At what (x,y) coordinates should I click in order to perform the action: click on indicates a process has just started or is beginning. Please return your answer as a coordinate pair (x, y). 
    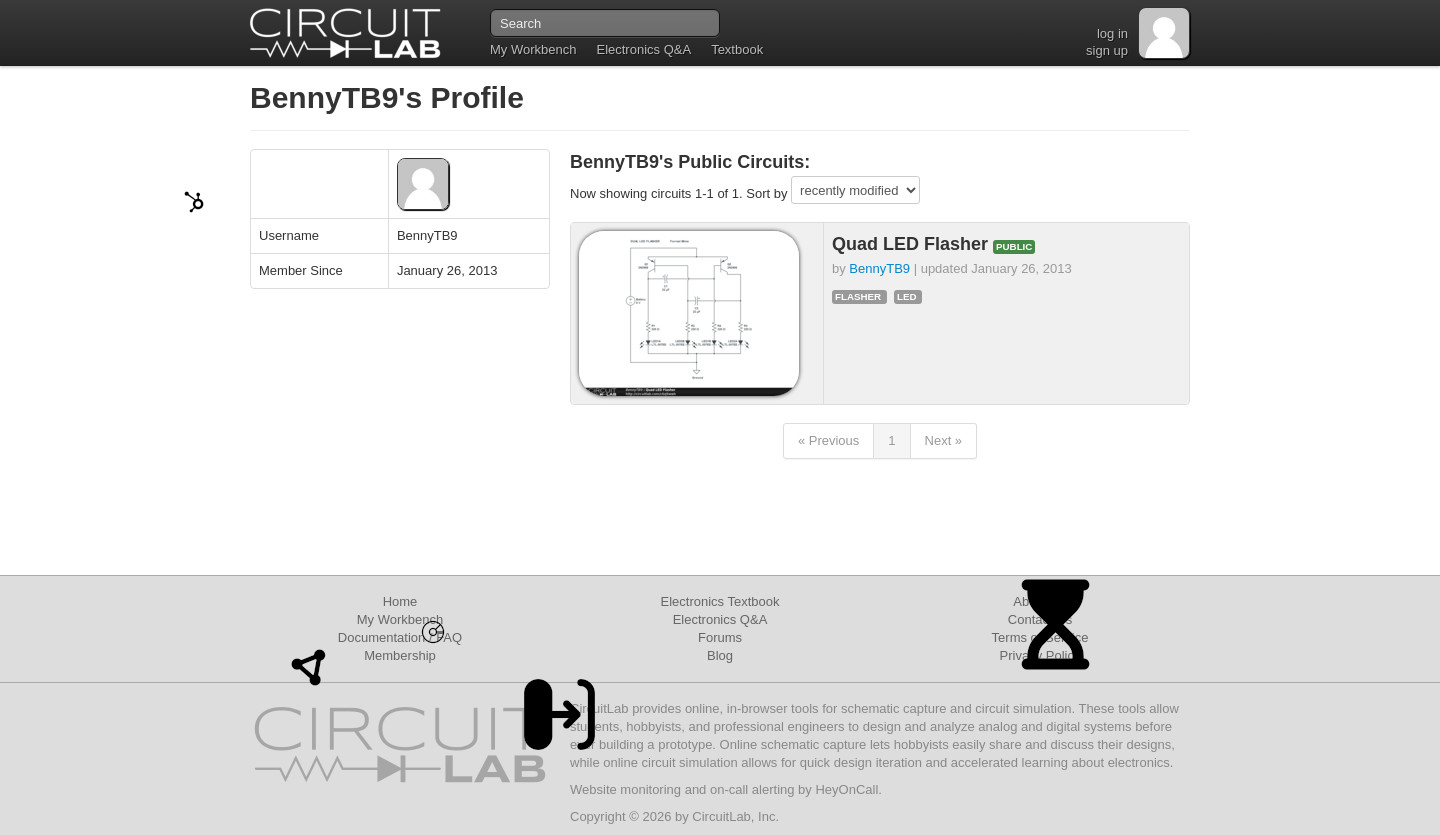
    Looking at the image, I should click on (1055, 624).